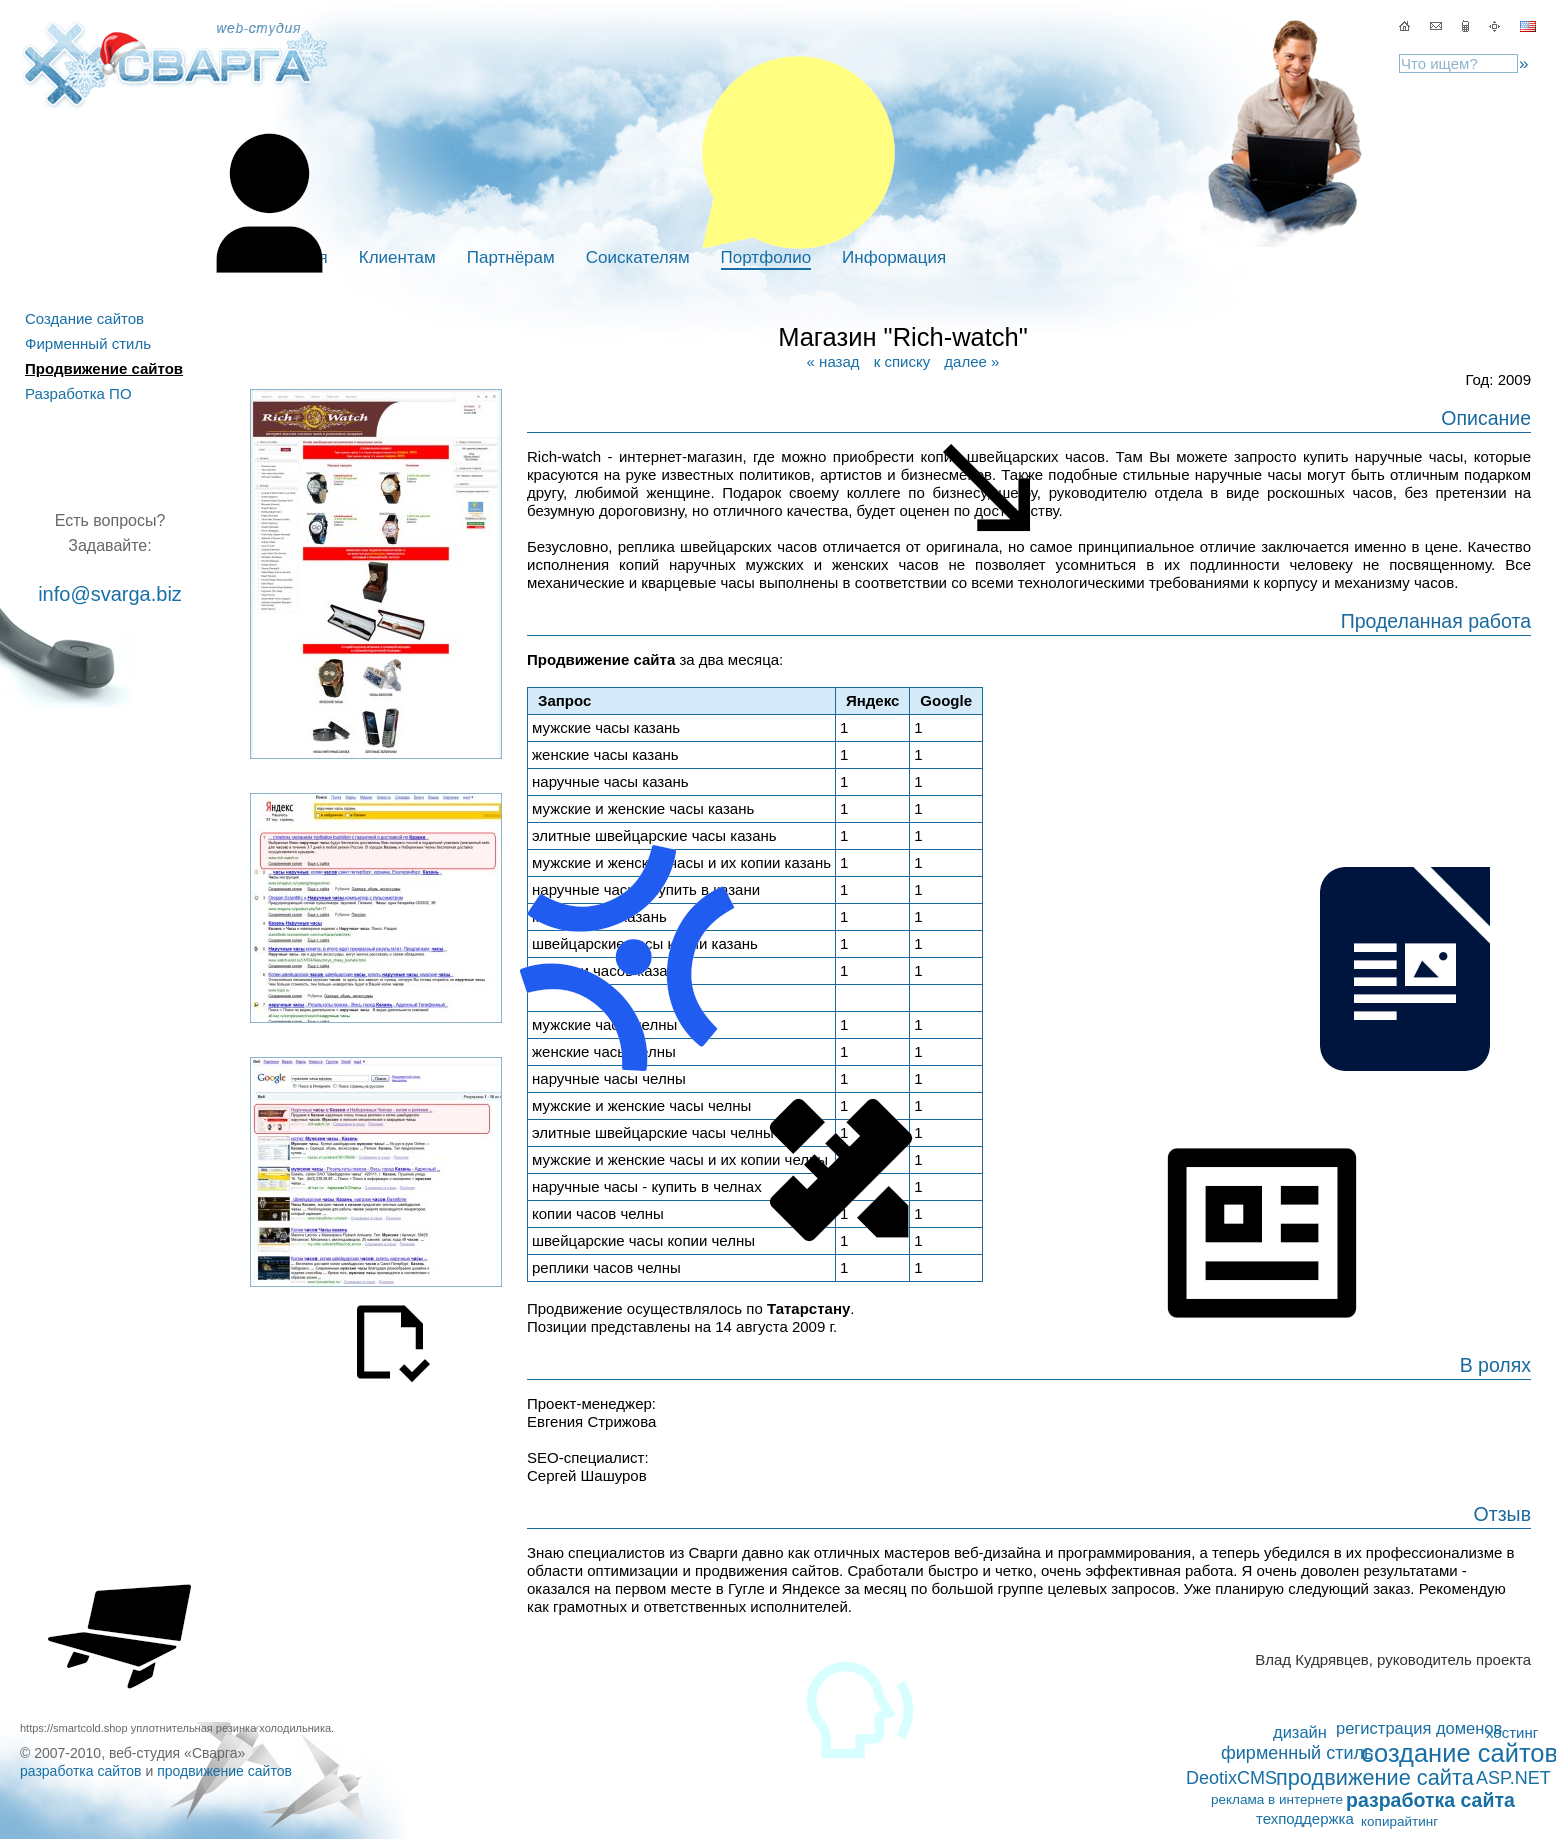  What do you see at coordinates (988, 489) in the screenshot?
I see `navigate to next section below` at bounding box center [988, 489].